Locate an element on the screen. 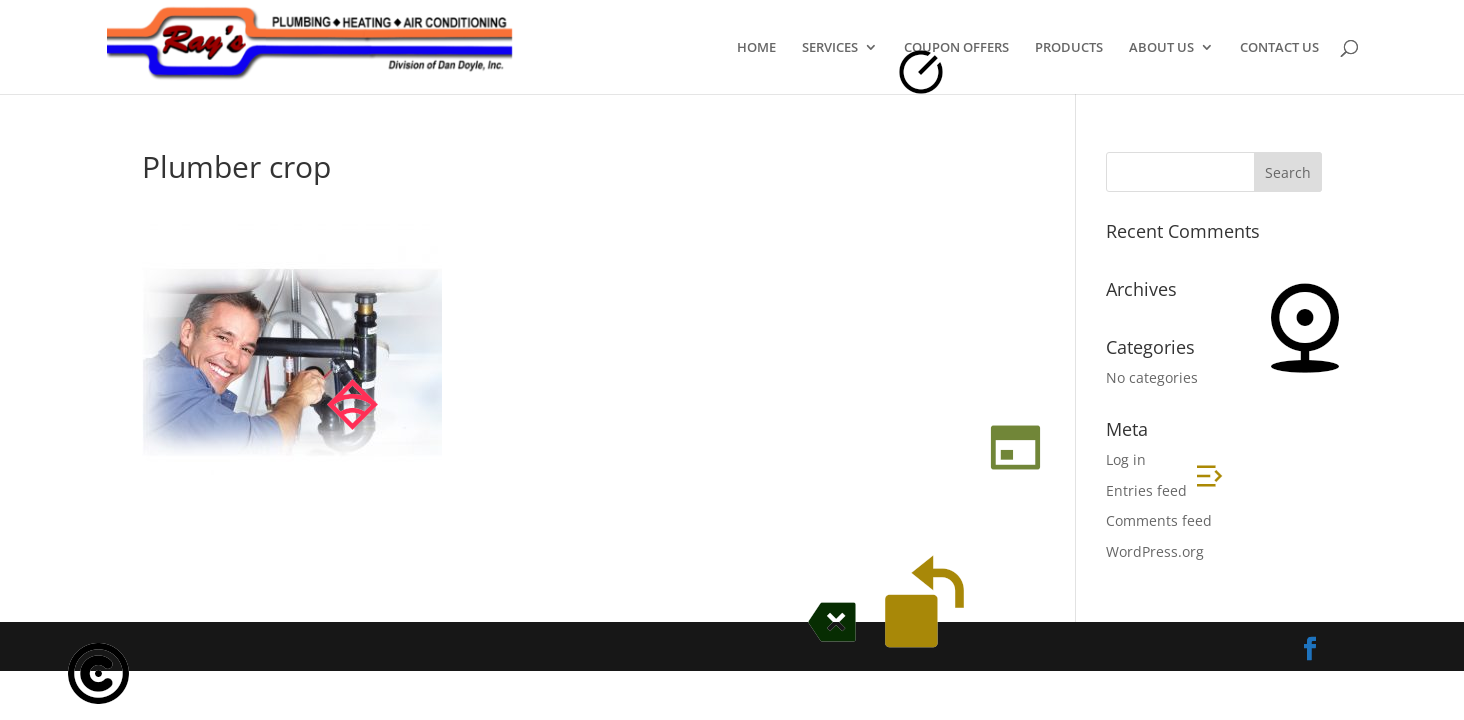 The width and height of the screenshot is (1464, 720). expand a collapsed sidebar menu is located at coordinates (1209, 476).